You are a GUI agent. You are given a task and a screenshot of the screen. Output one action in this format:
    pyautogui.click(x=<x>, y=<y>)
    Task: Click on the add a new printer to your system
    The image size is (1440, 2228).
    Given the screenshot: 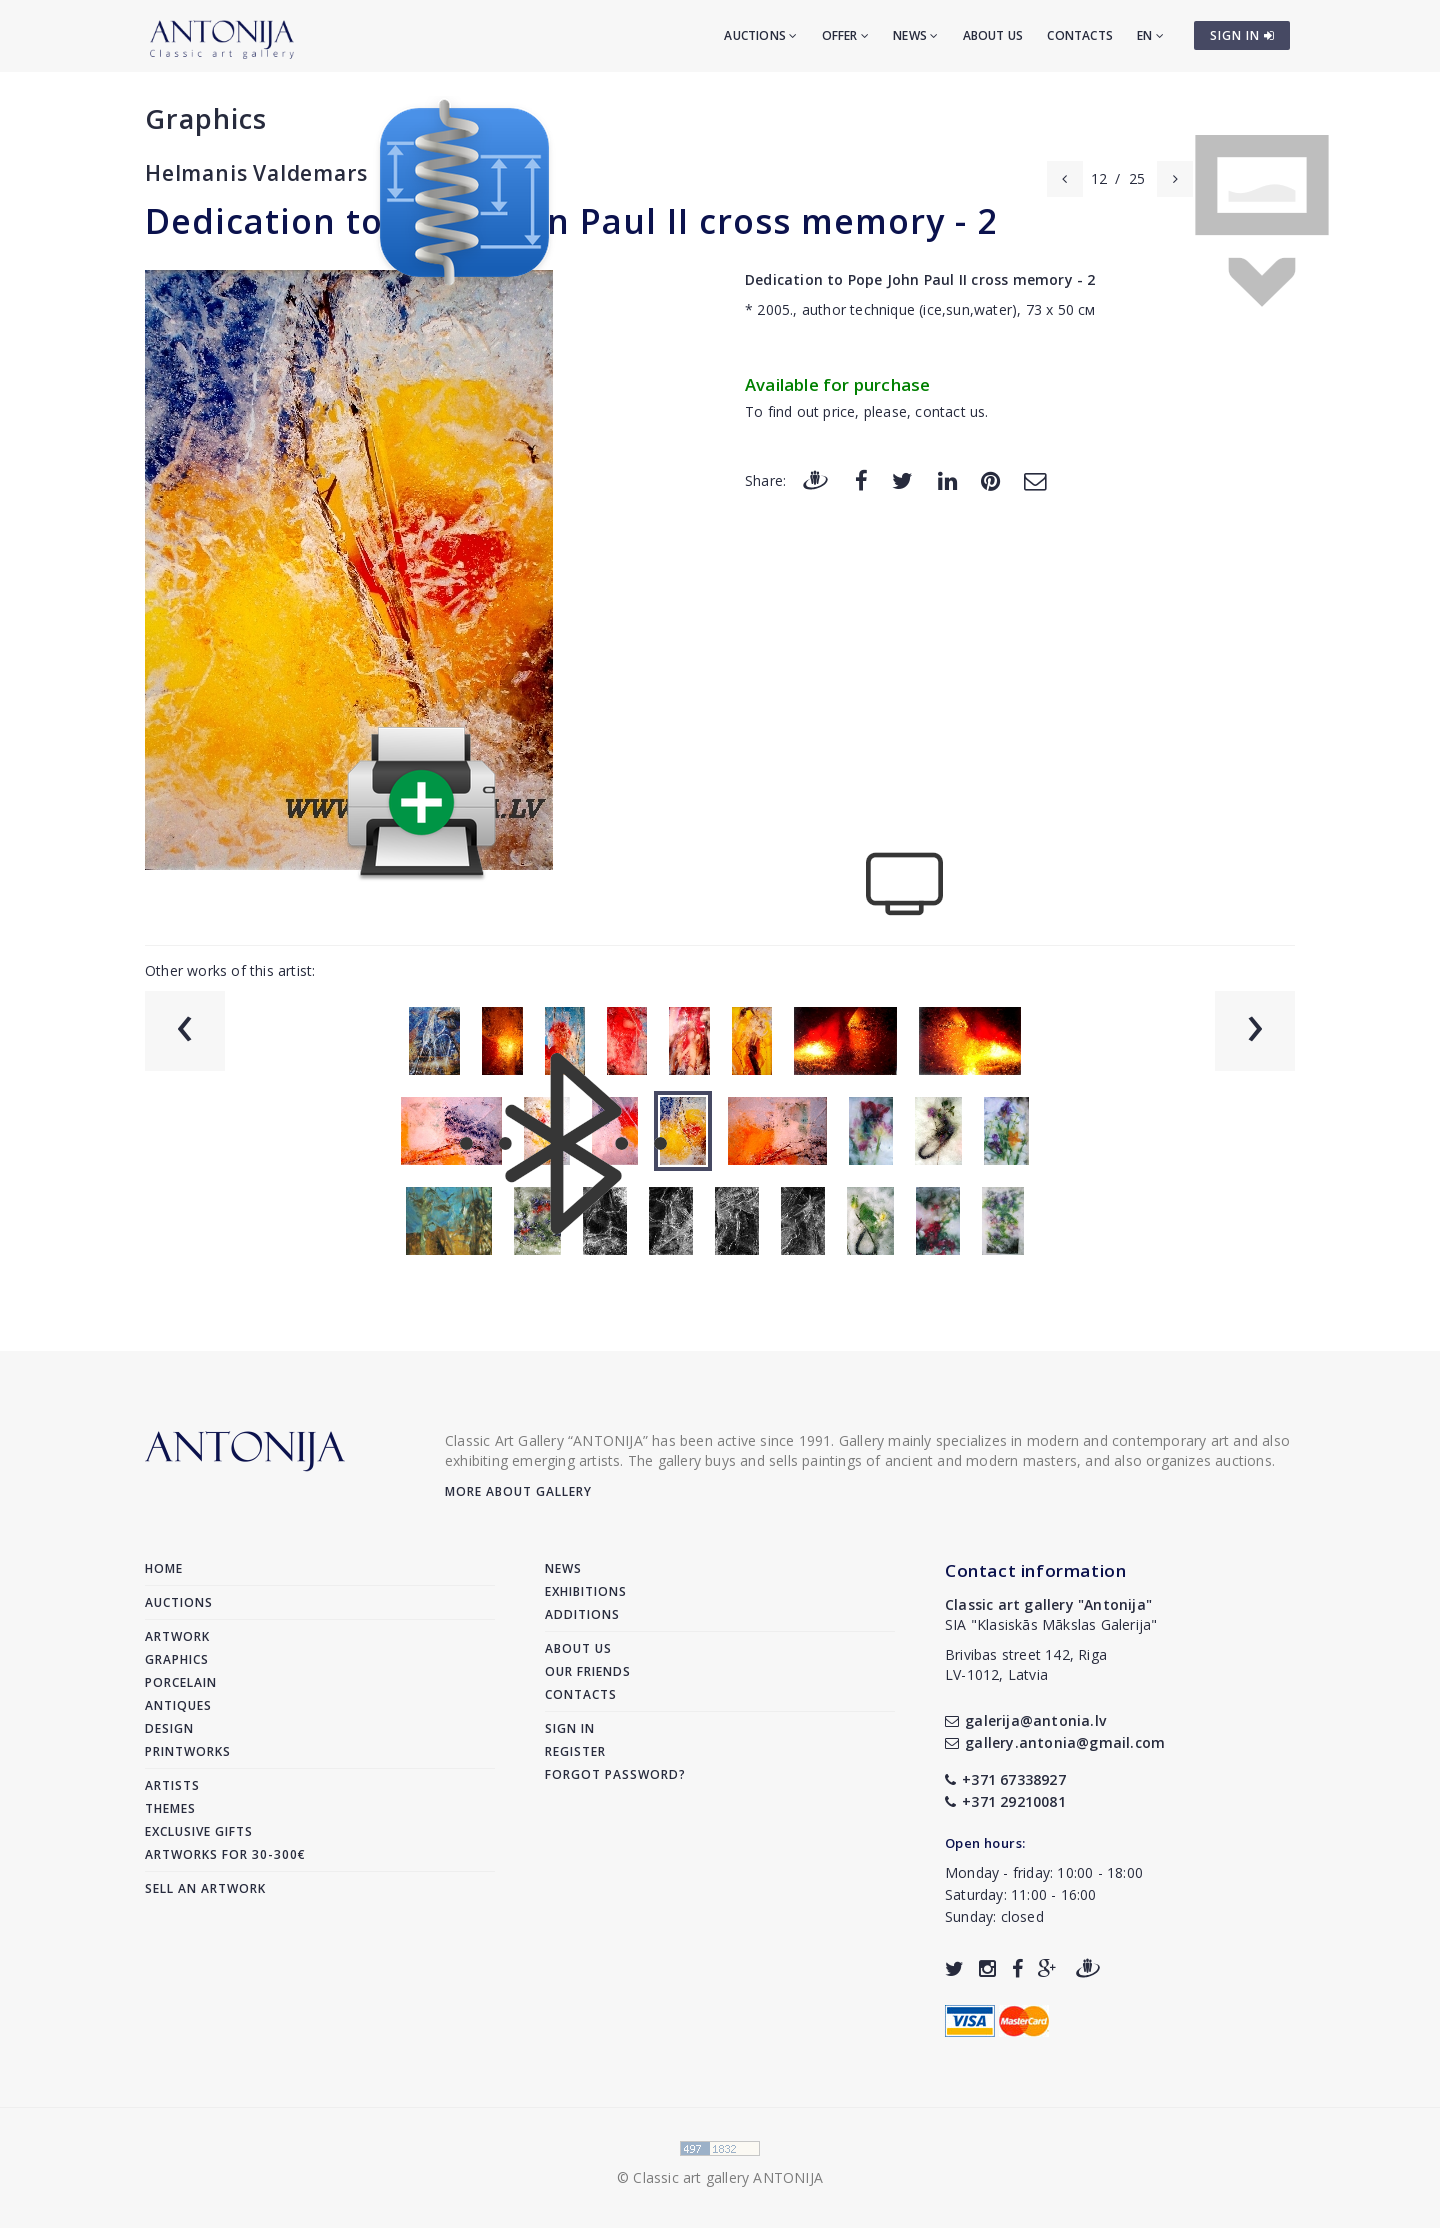 What is the action you would take?
    pyautogui.click(x=421, y=802)
    